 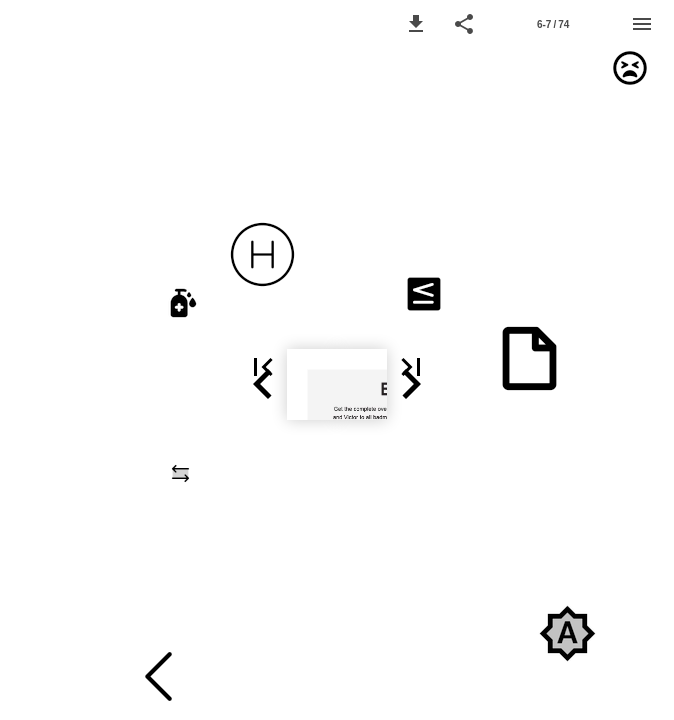 What do you see at coordinates (424, 294) in the screenshot?
I see `less than or equal to comparison operator` at bounding box center [424, 294].